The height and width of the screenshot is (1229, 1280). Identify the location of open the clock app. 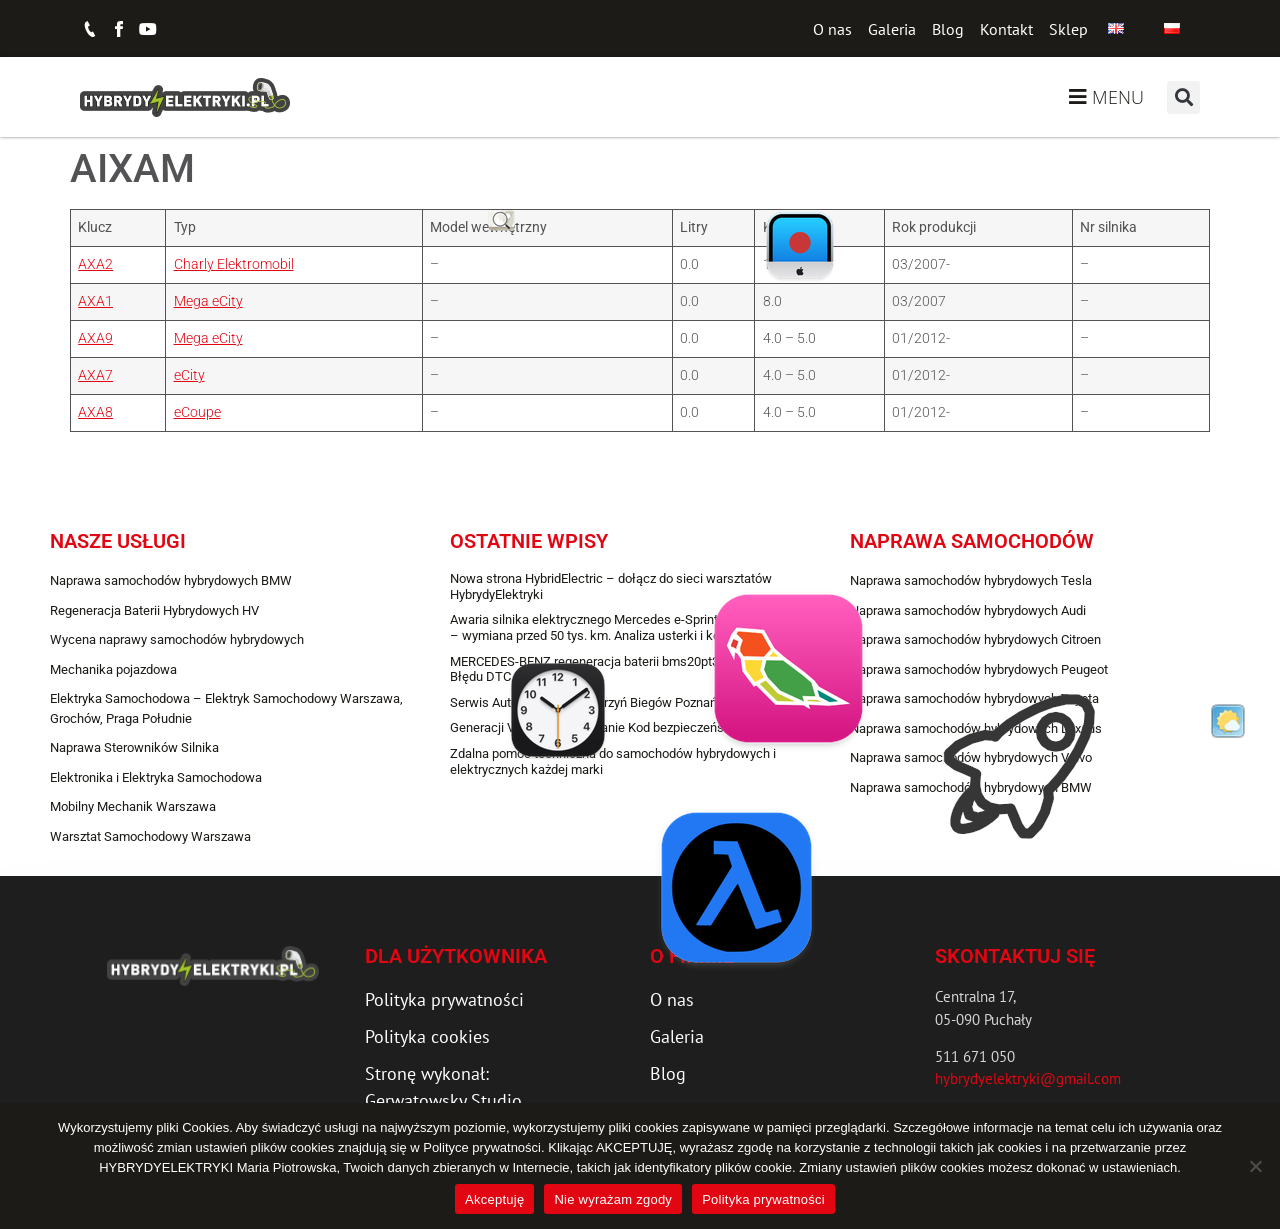
(558, 710).